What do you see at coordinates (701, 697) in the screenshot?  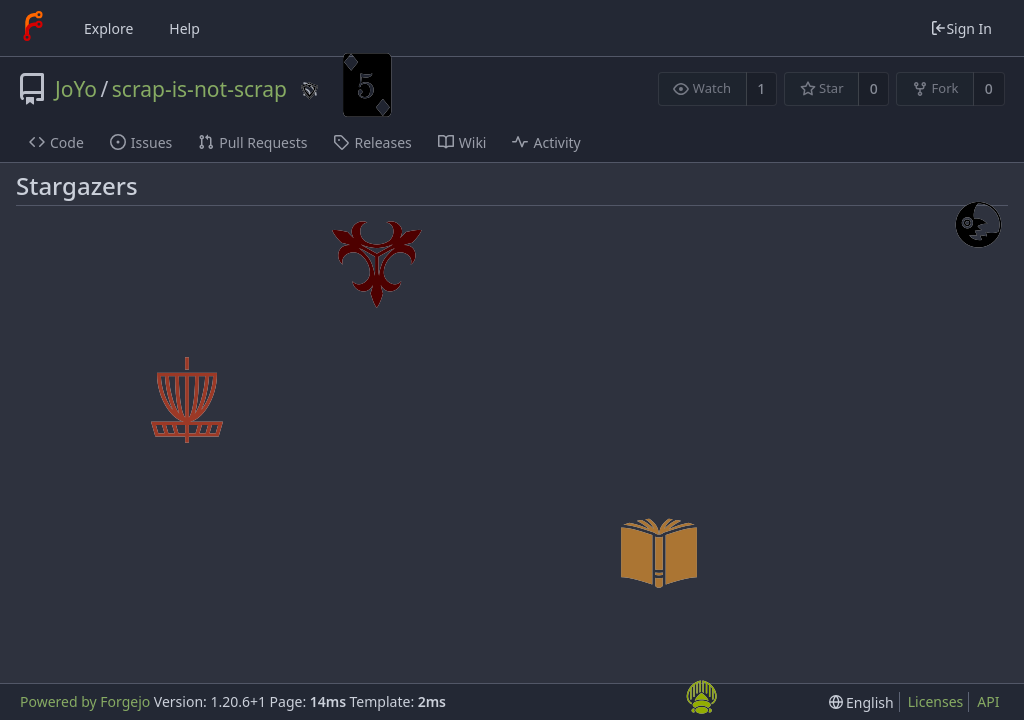 I see `represents a beetle or insect creature in a game interface` at bounding box center [701, 697].